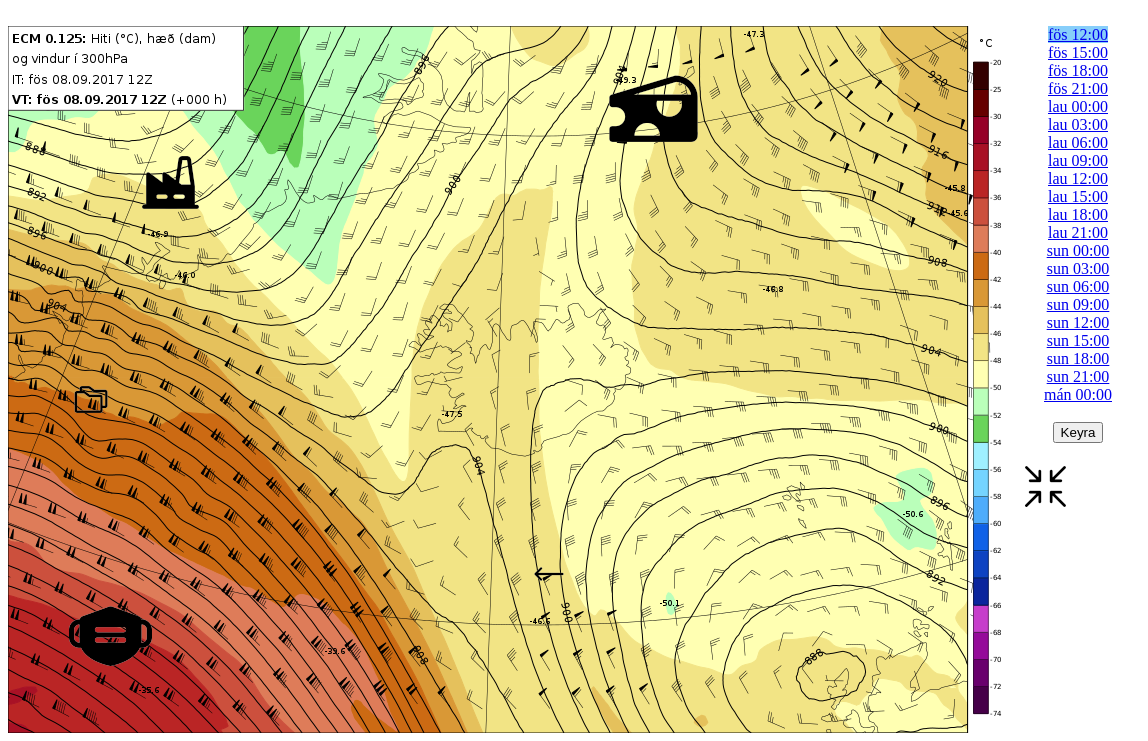 The image size is (1148, 741). Describe the element at coordinates (549, 574) in the screenshot. I see `go back to the previous screen` at that location.